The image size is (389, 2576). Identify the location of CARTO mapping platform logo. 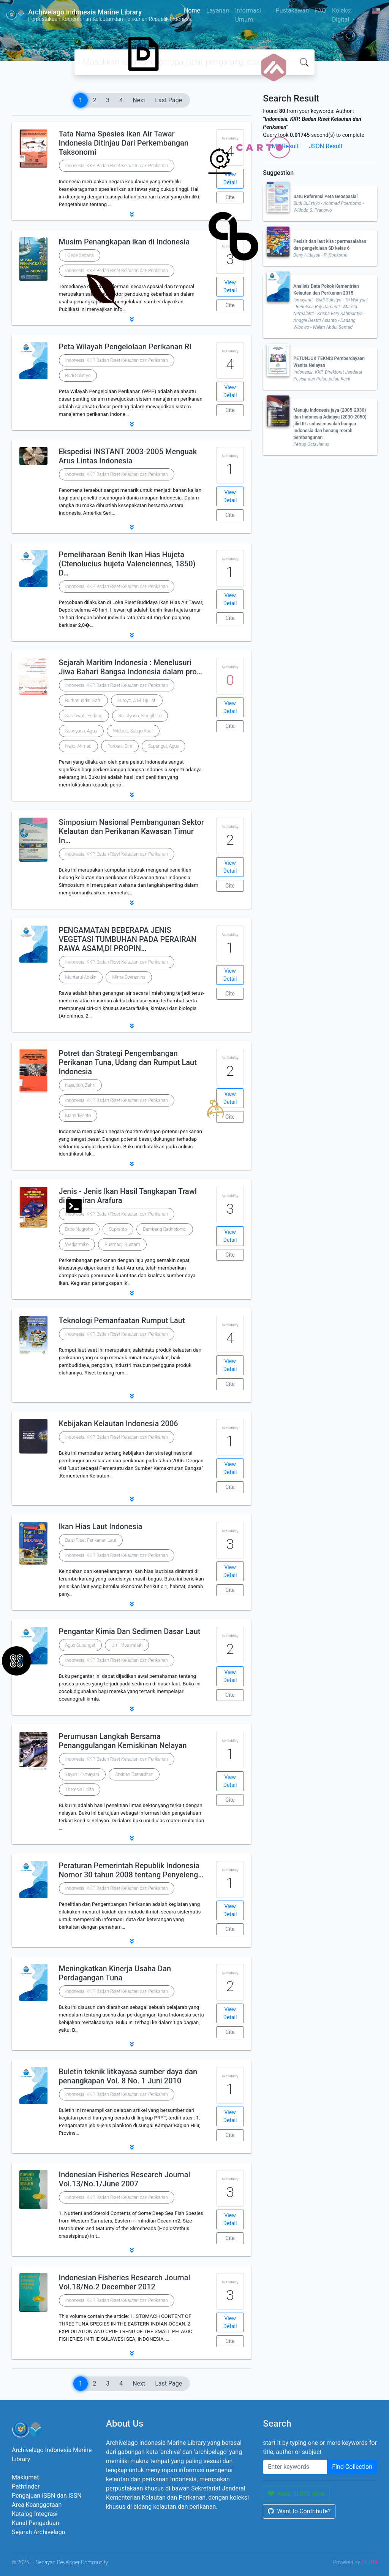
(263, 147).